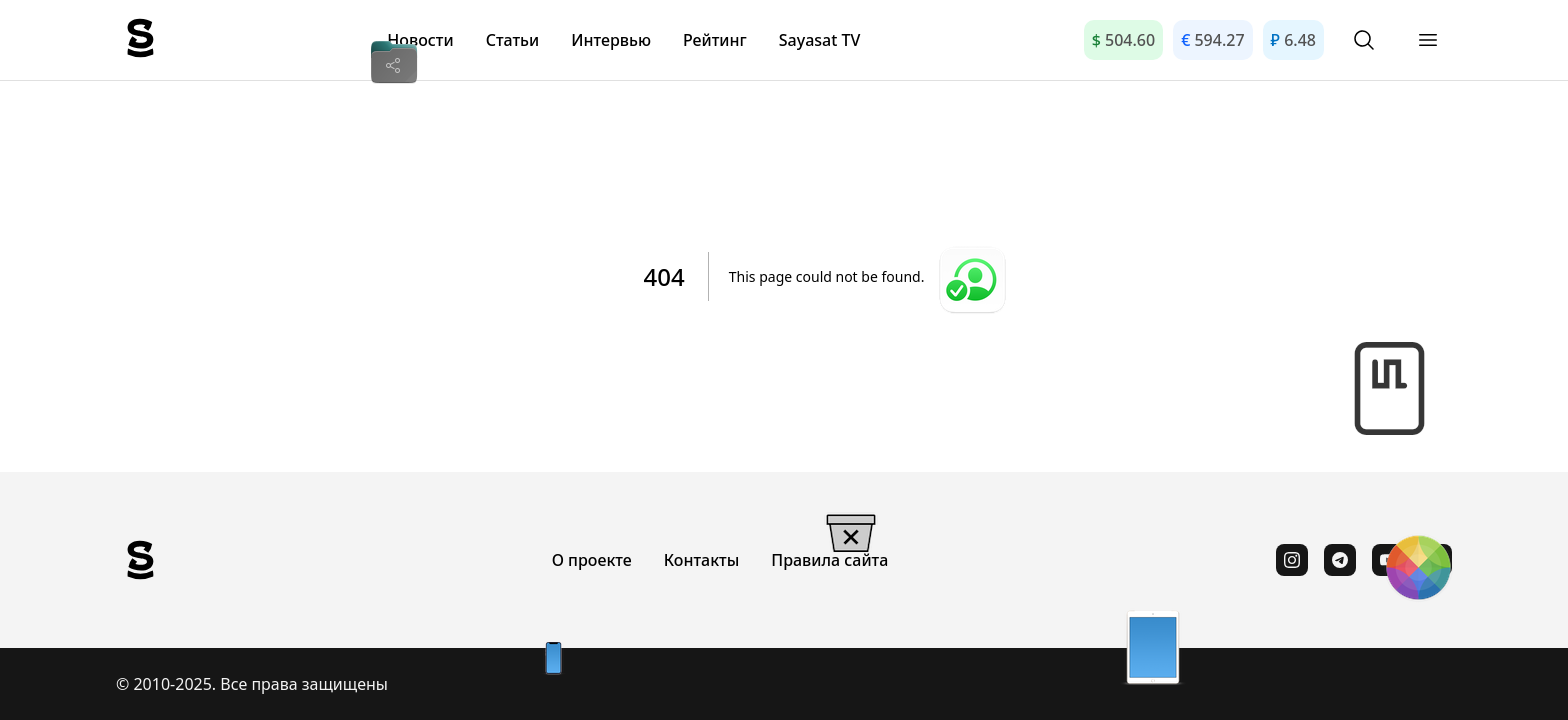 This screenshot has height=720, width=1568. What do you see at coordinates (851, 531) in the screenshot?
I see `access junk mail folder` at bounding box center [851, 531].